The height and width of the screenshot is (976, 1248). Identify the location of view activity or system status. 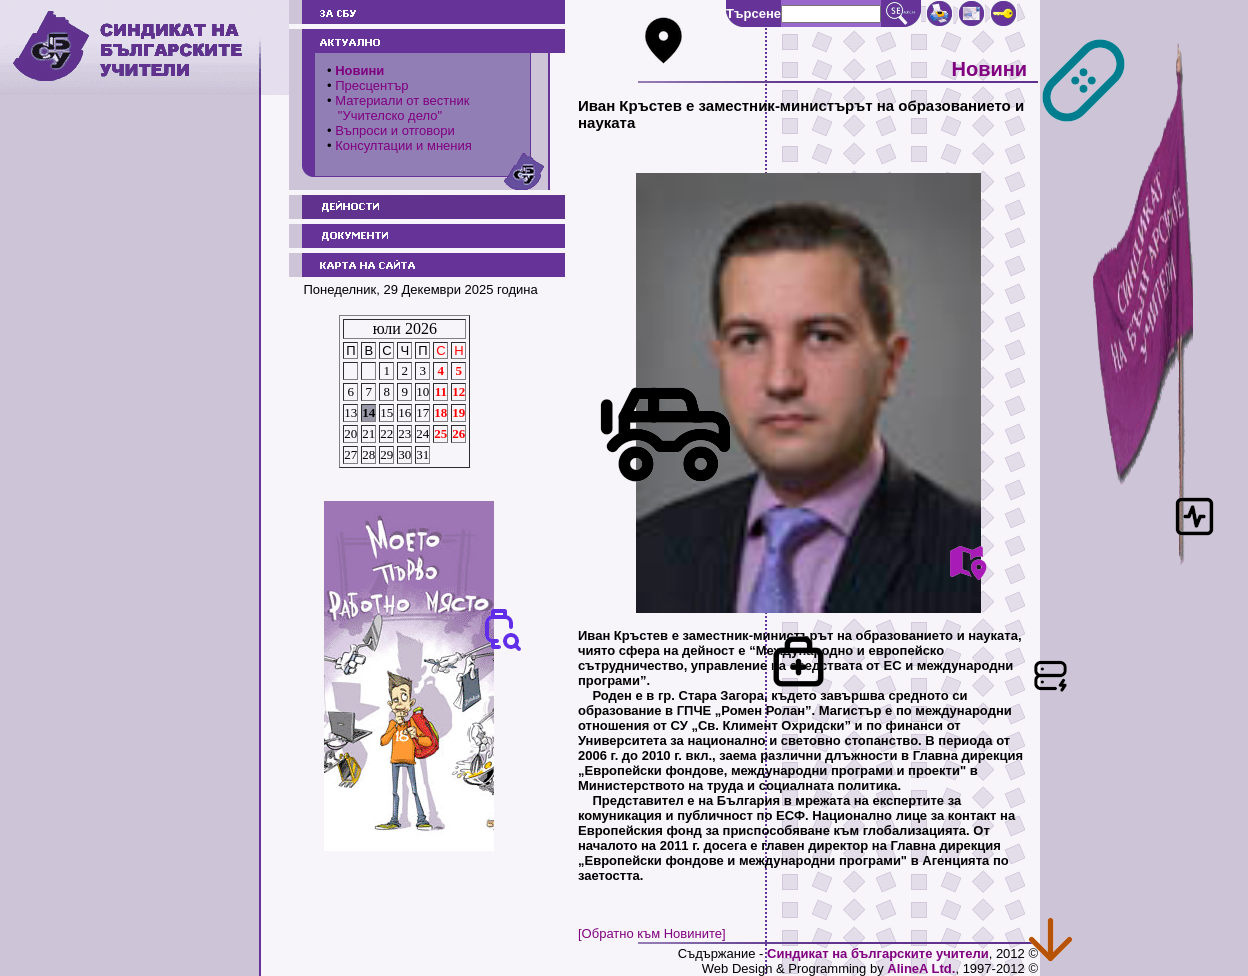
(1194, 516).